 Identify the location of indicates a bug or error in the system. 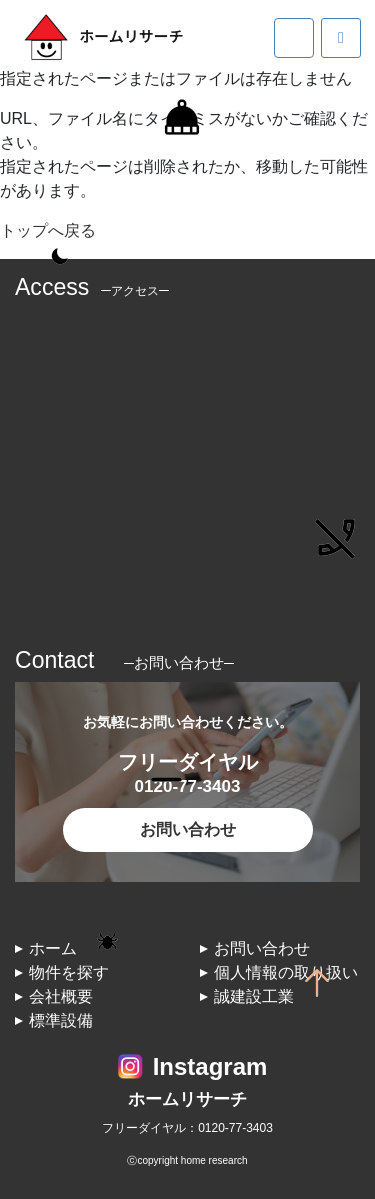
(107, 941).